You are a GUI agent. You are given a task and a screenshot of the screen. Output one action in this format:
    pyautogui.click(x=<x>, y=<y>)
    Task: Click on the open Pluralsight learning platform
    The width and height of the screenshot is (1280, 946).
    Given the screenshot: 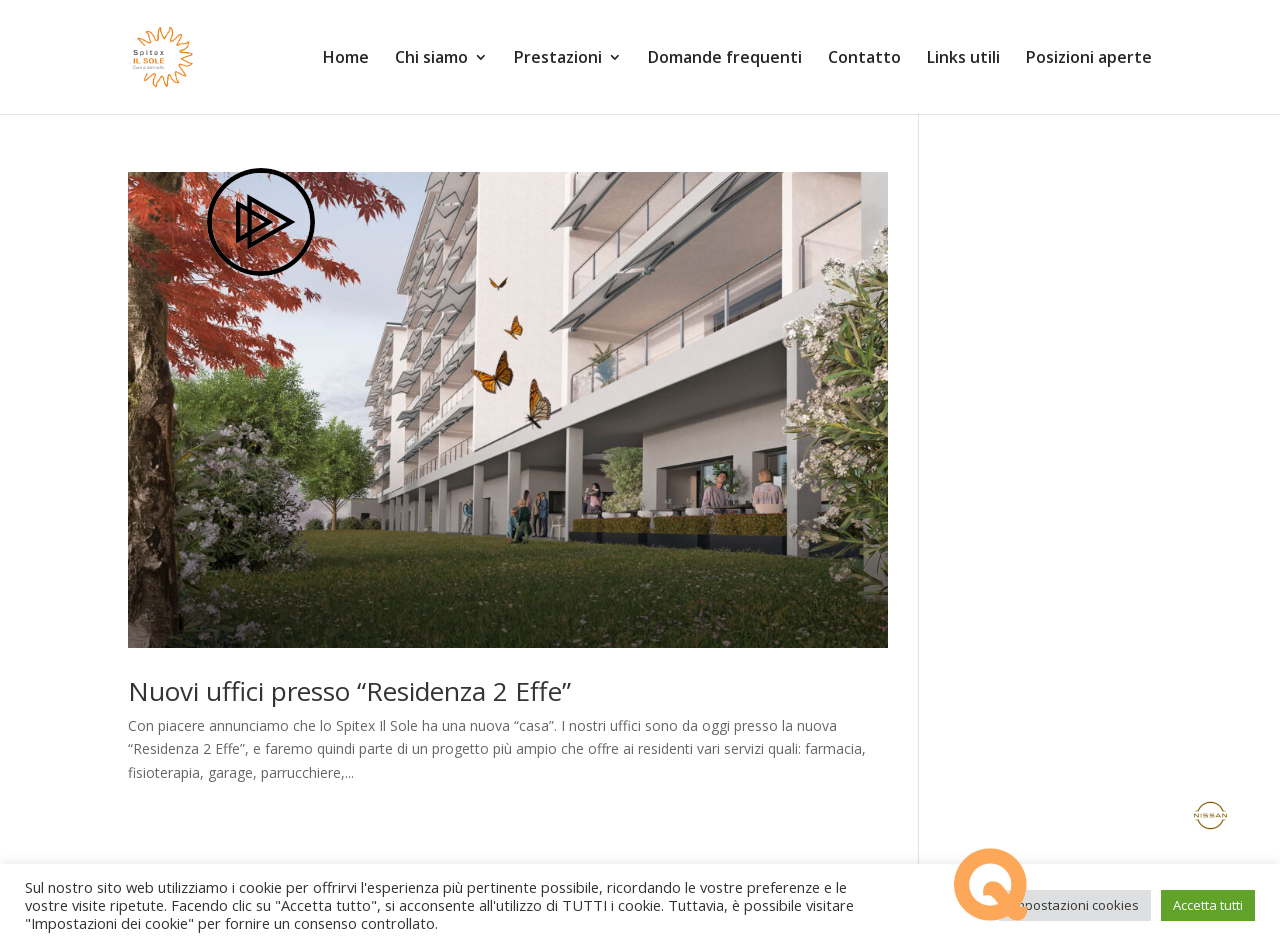 What is the action you would take?
    pyautogui.click(x=261, y=222)
    